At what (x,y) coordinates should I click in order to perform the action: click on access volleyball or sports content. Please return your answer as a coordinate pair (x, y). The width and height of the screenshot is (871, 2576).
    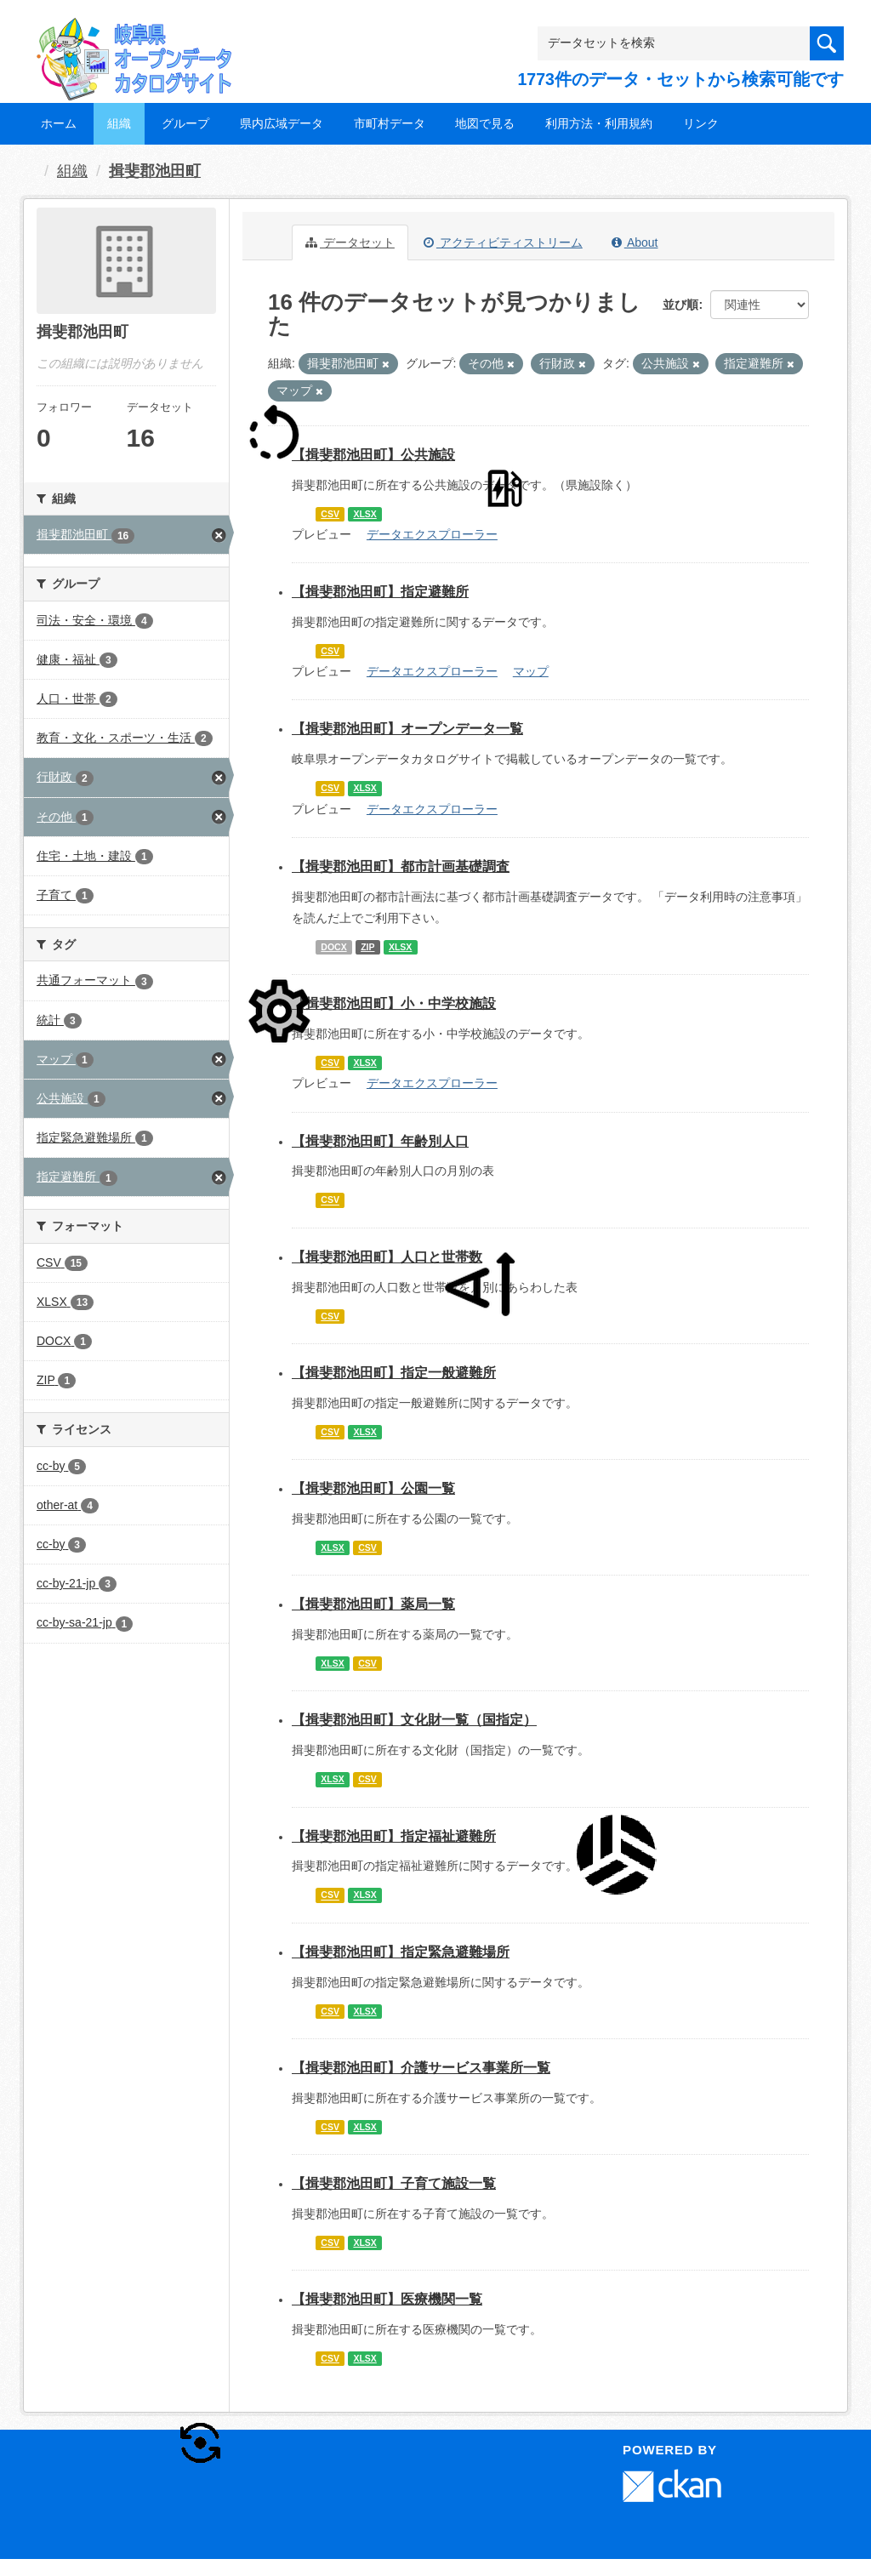
    Looking at the image, I should click on (617, 1855).